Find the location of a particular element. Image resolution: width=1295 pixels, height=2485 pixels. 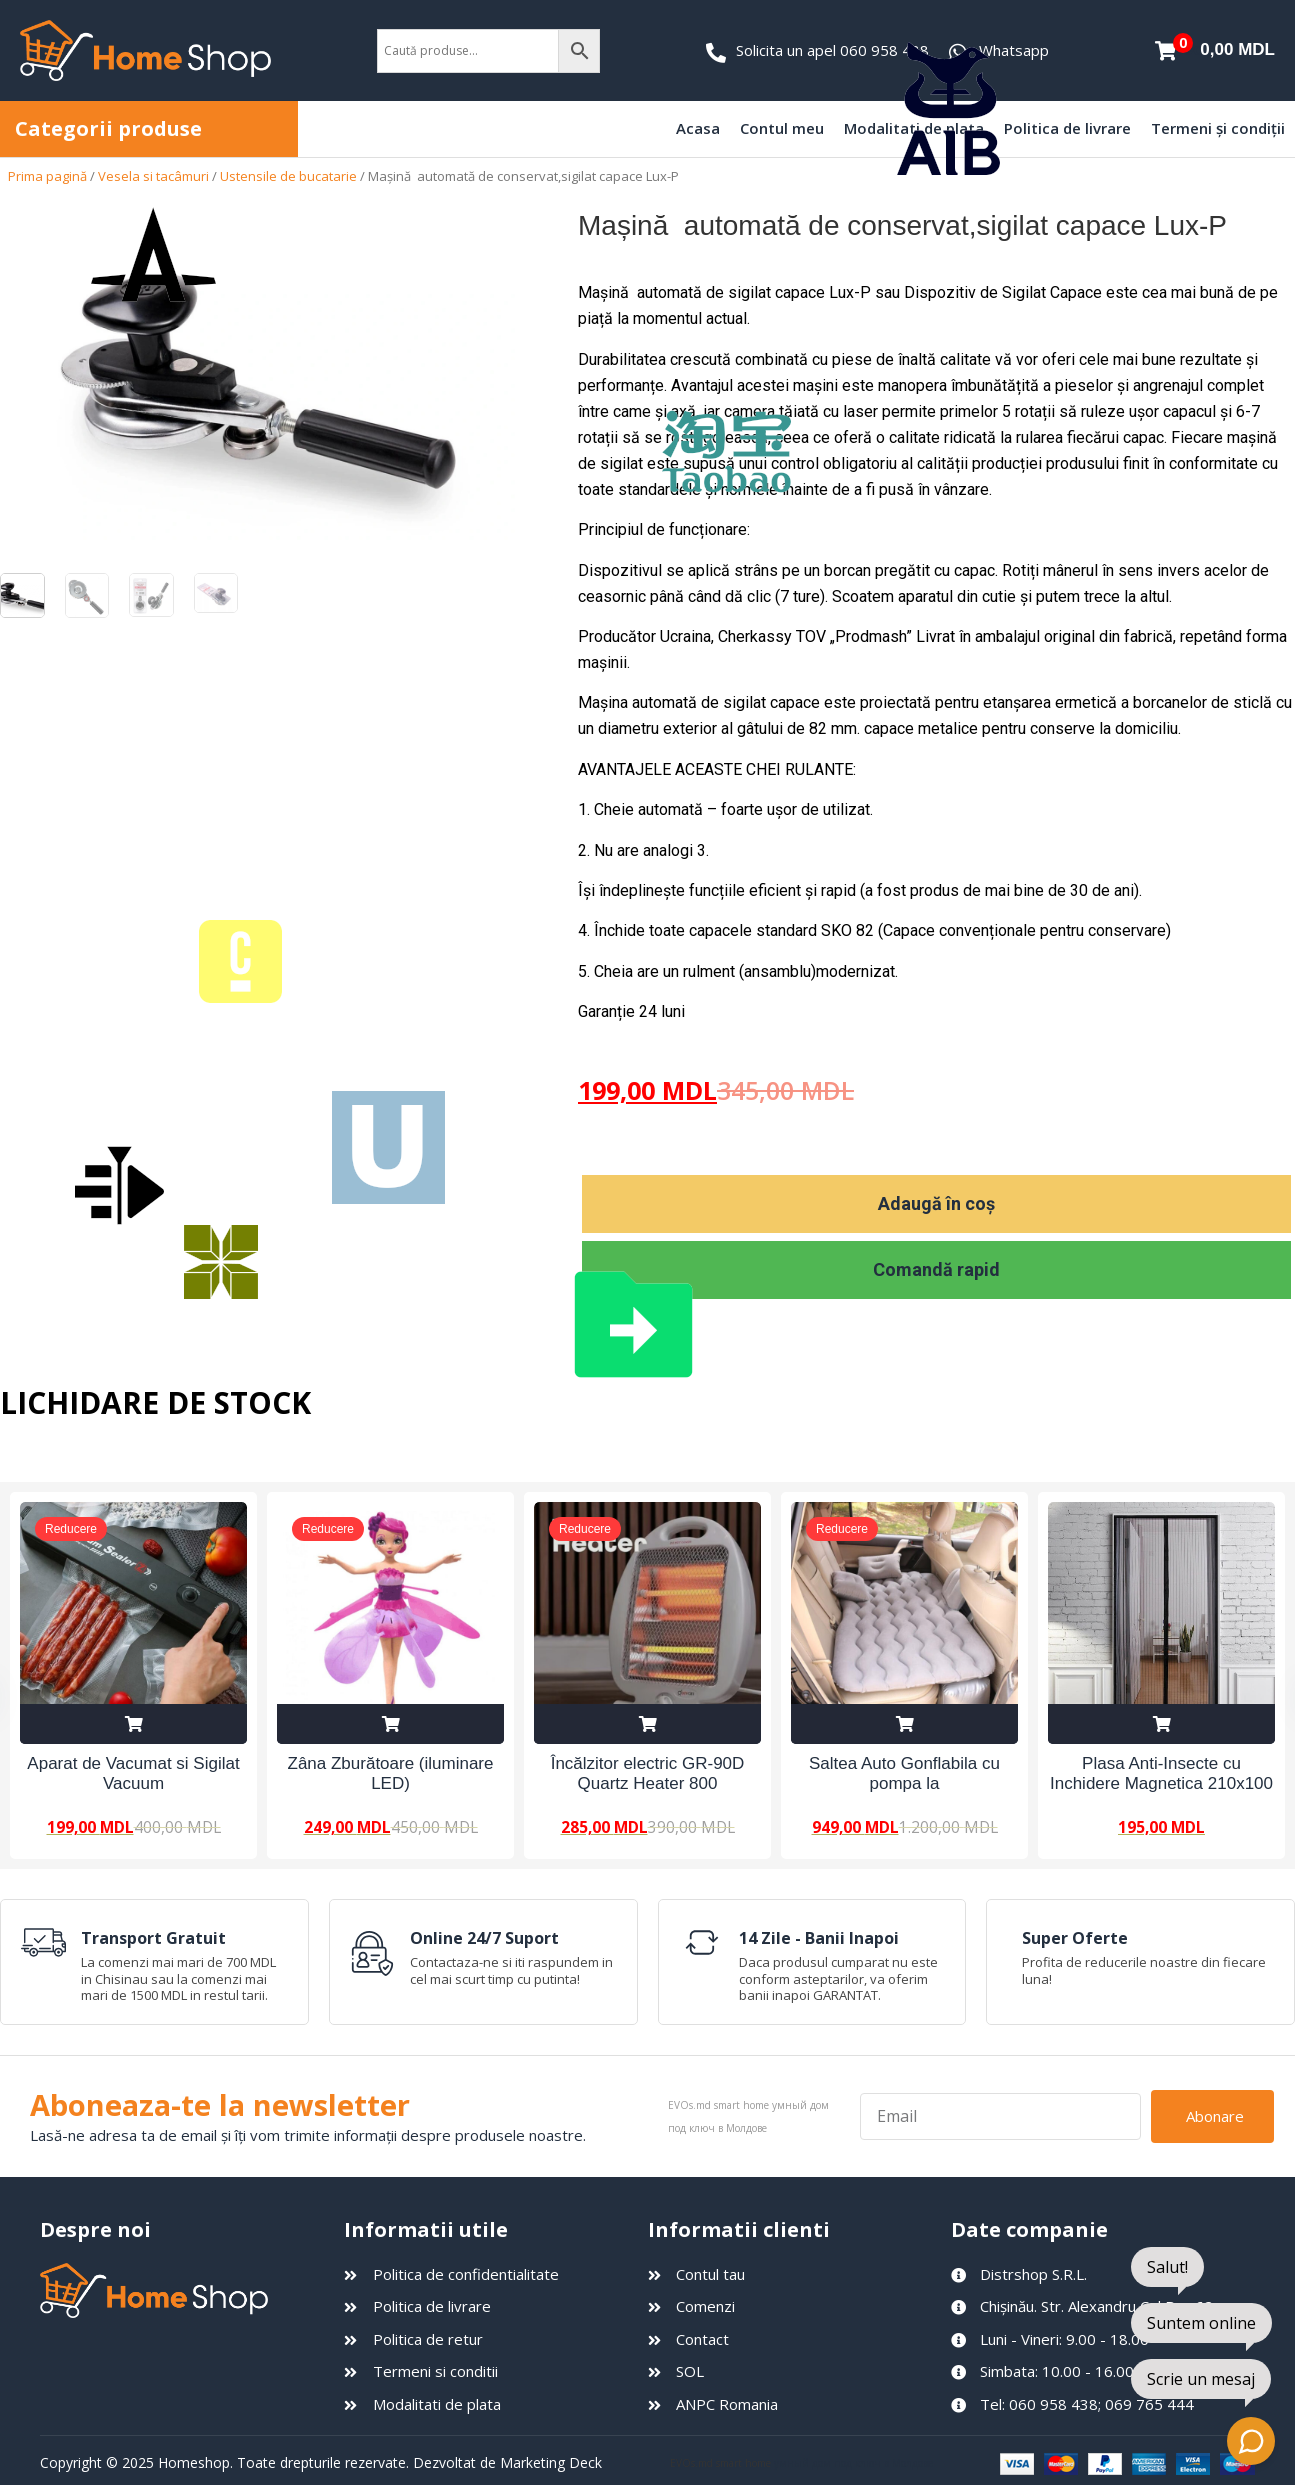

open Code::Blocks IDE is located at coordinates (221, 1262).